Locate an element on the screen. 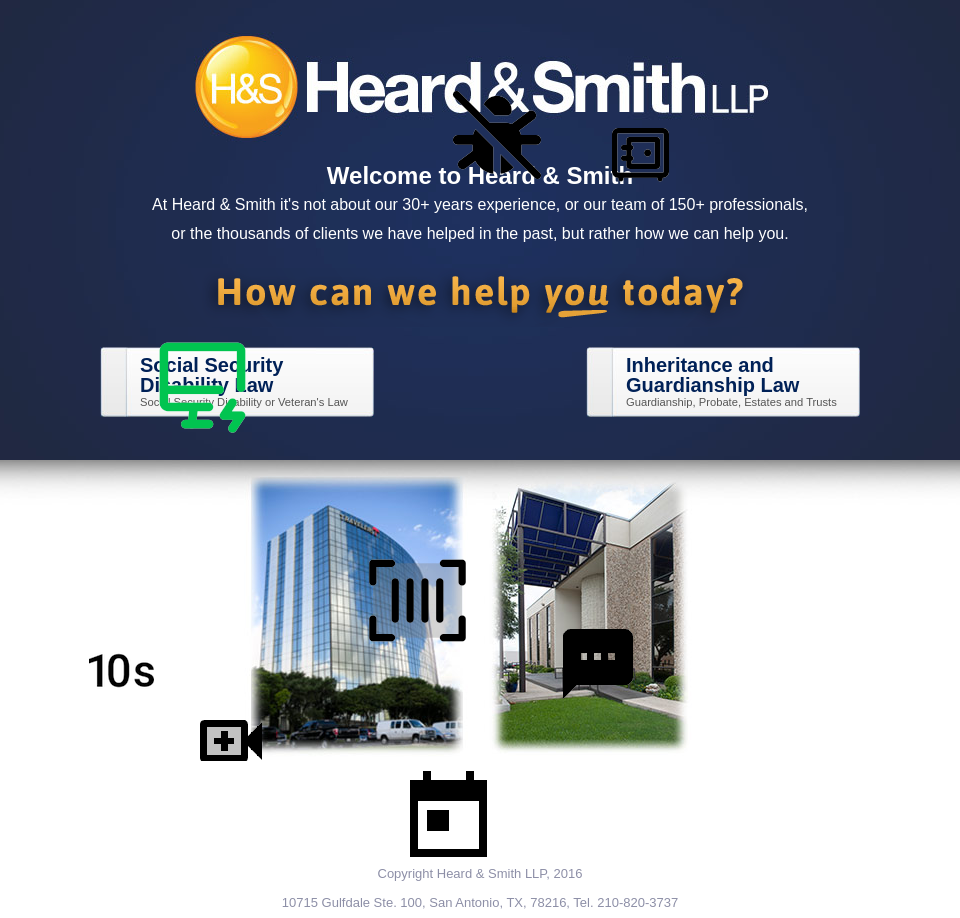 This screenshot has height=918, width=960. scan a barcode is located at coordinates (417, 600).